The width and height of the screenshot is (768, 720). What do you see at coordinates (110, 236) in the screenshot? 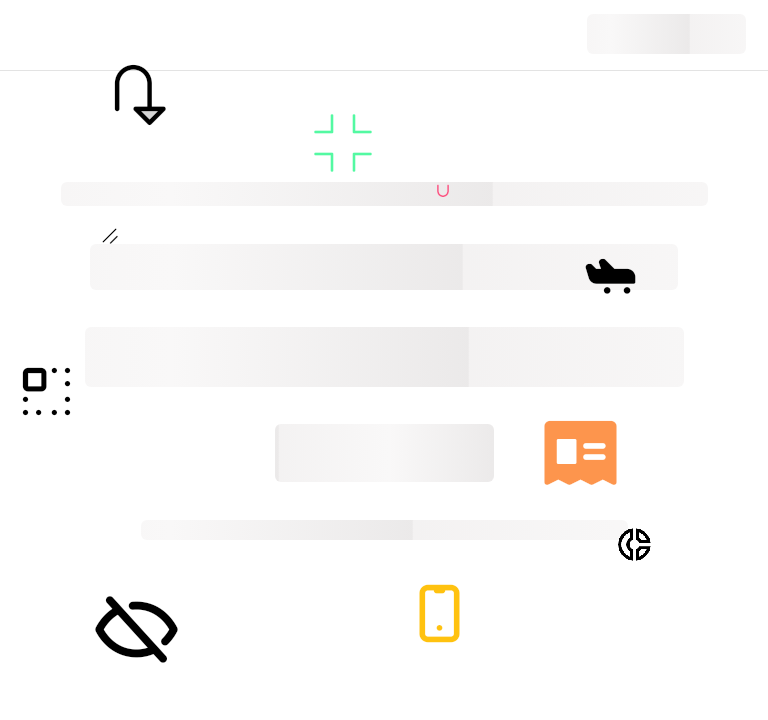
I see `indicates a count or tally of two items` at bounding box center [110, 236].